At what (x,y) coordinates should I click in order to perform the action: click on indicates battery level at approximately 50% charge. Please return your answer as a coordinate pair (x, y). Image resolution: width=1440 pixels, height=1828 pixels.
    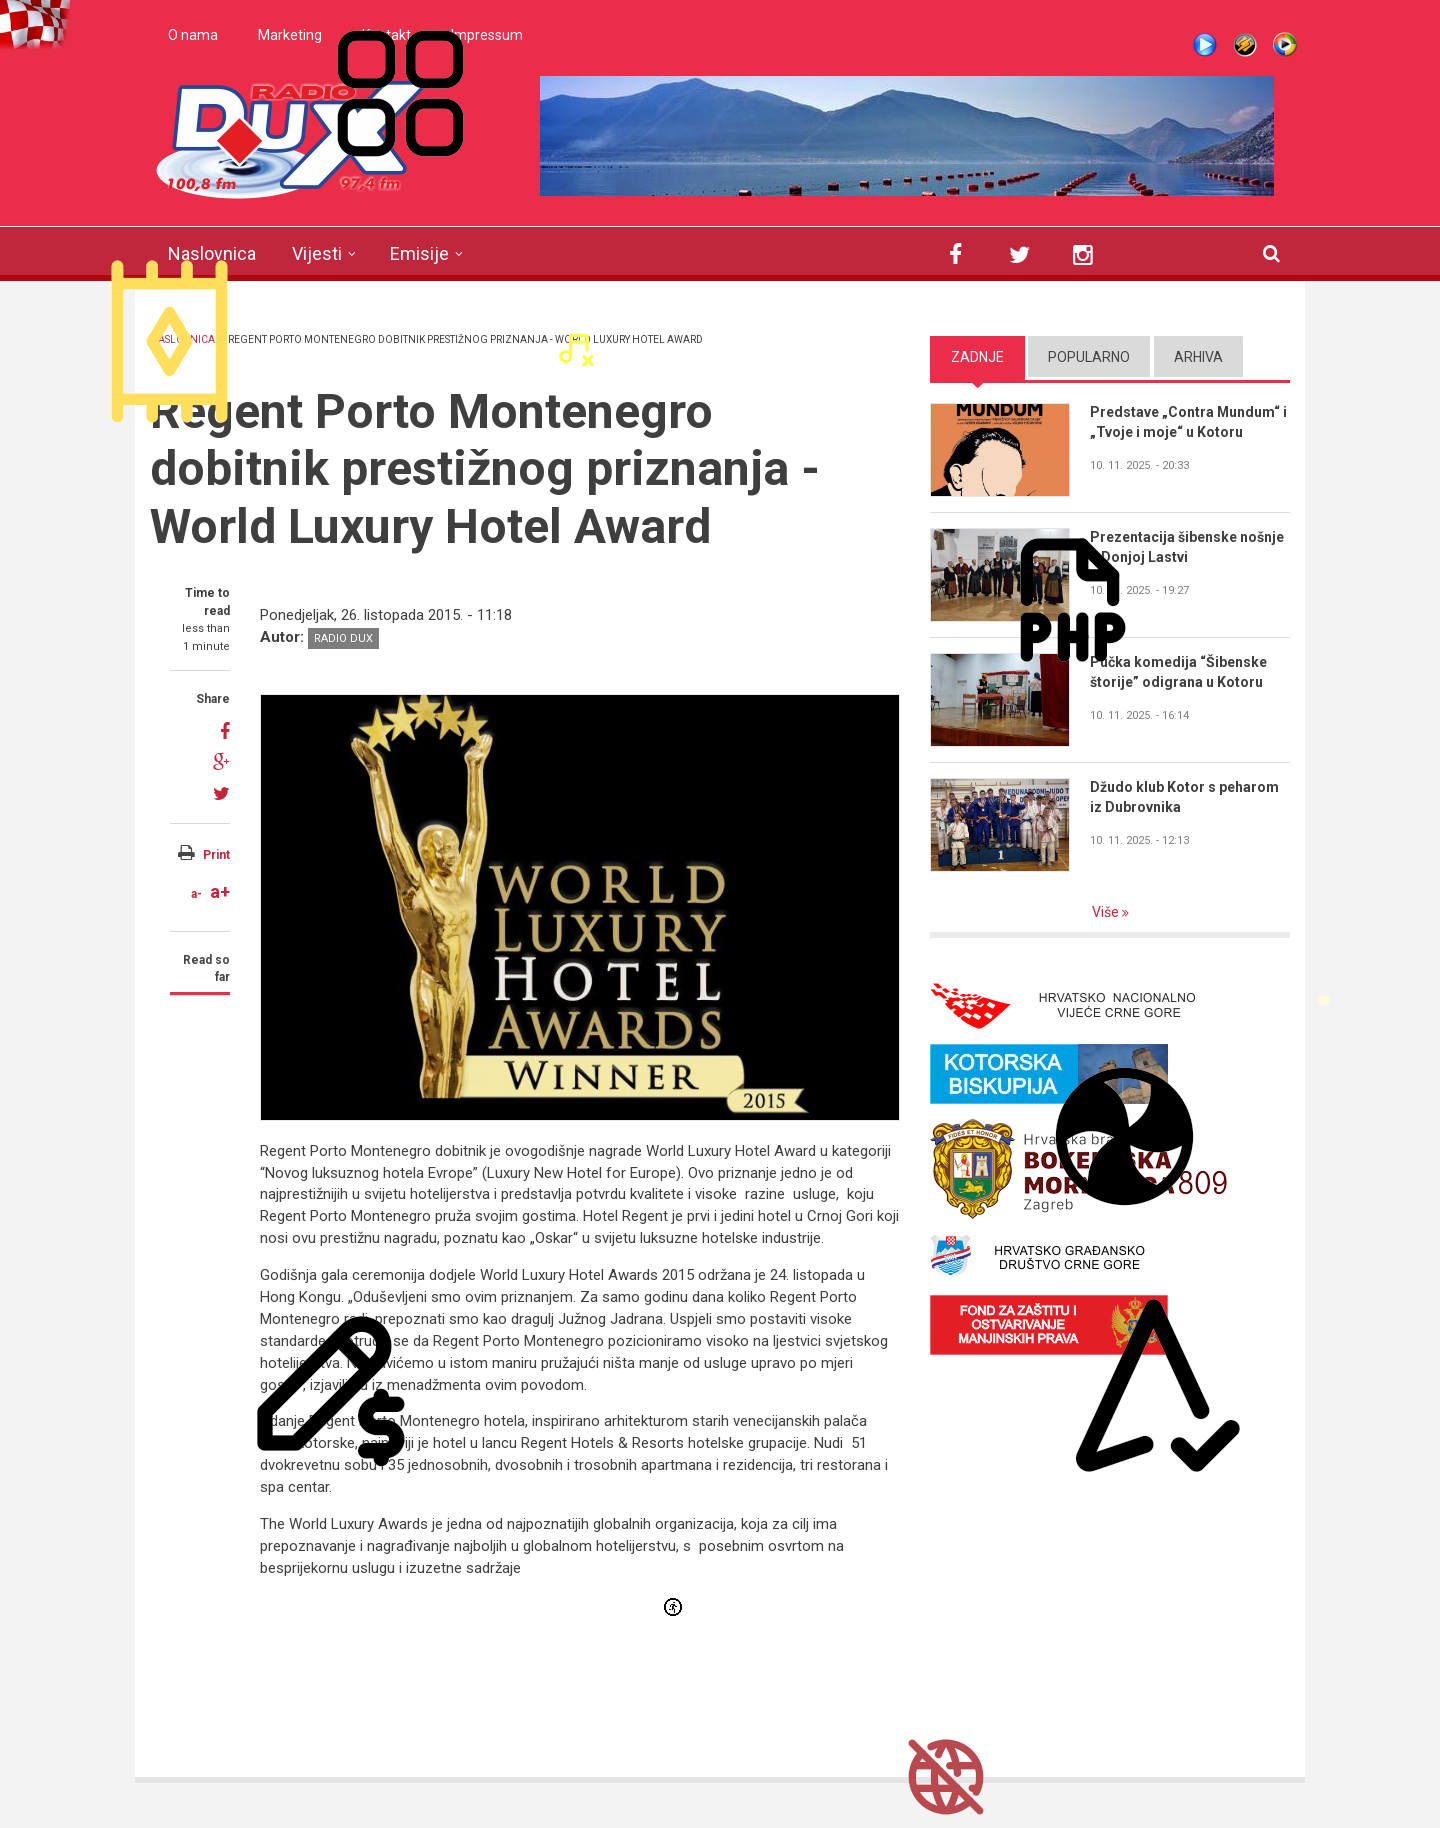
    Looking at the image, I should click on (1323, 1000).